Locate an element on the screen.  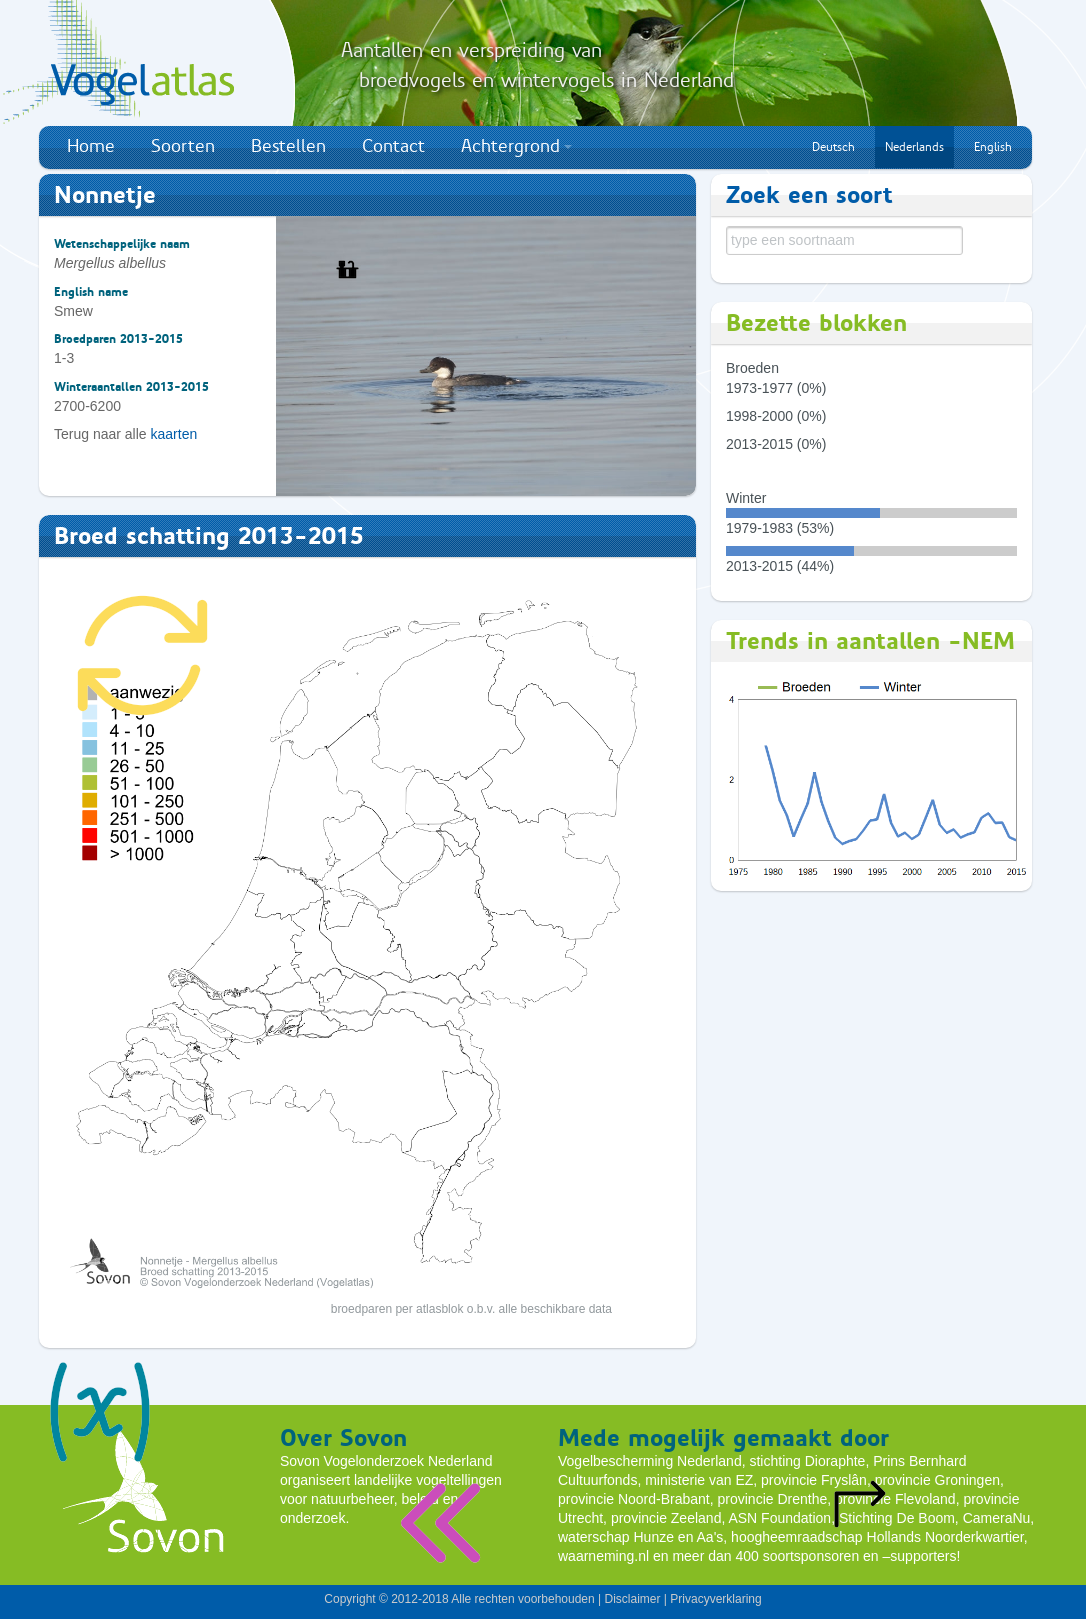
refresh or reload content is located at coordinates (142, 655).